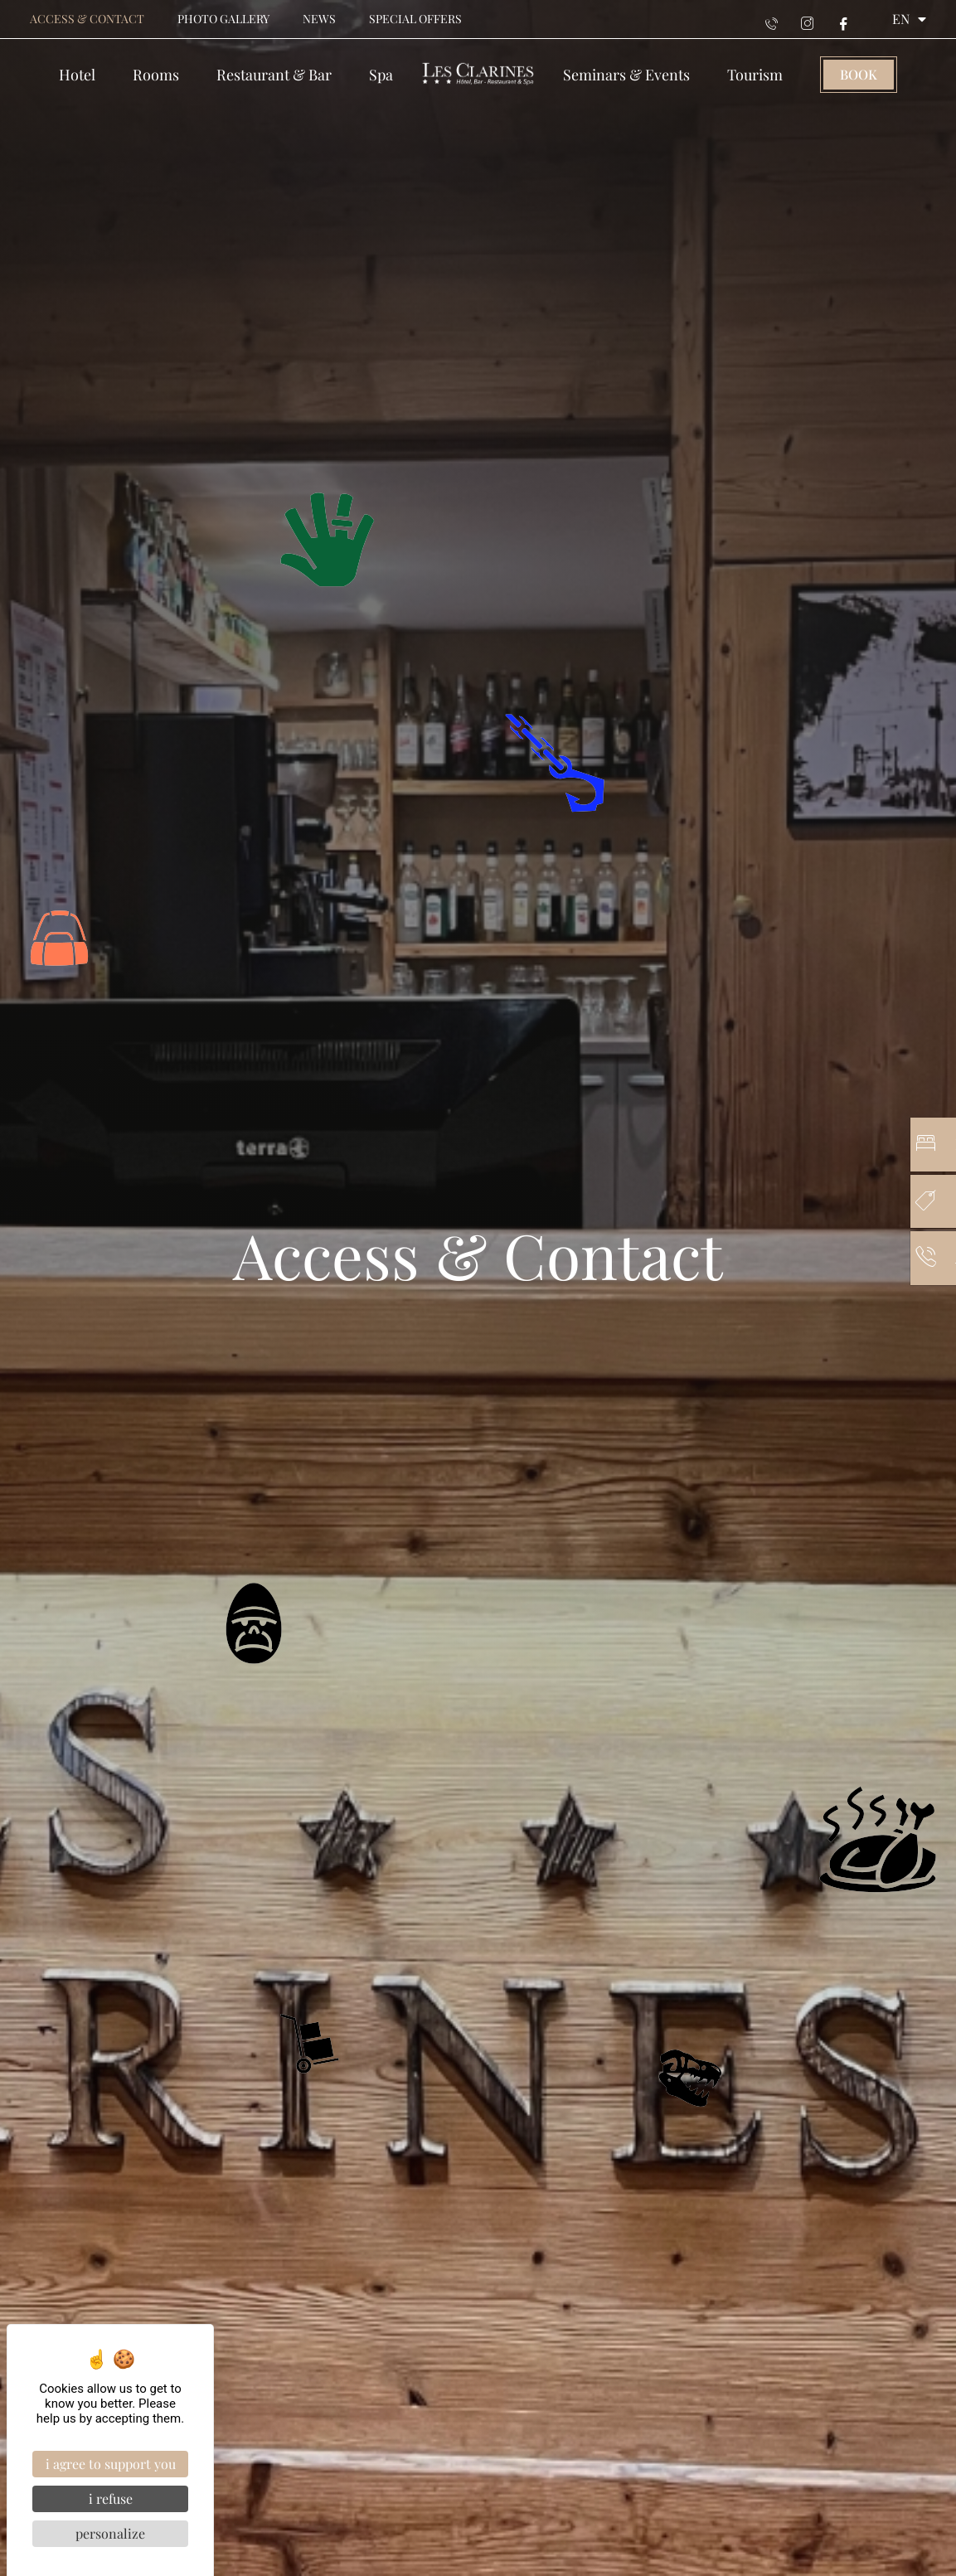 This screenshot has height=2576, width=956. Describe the element at coordinates (59, 938) in the screenshot. I see `access gym or fitness features` at that location.